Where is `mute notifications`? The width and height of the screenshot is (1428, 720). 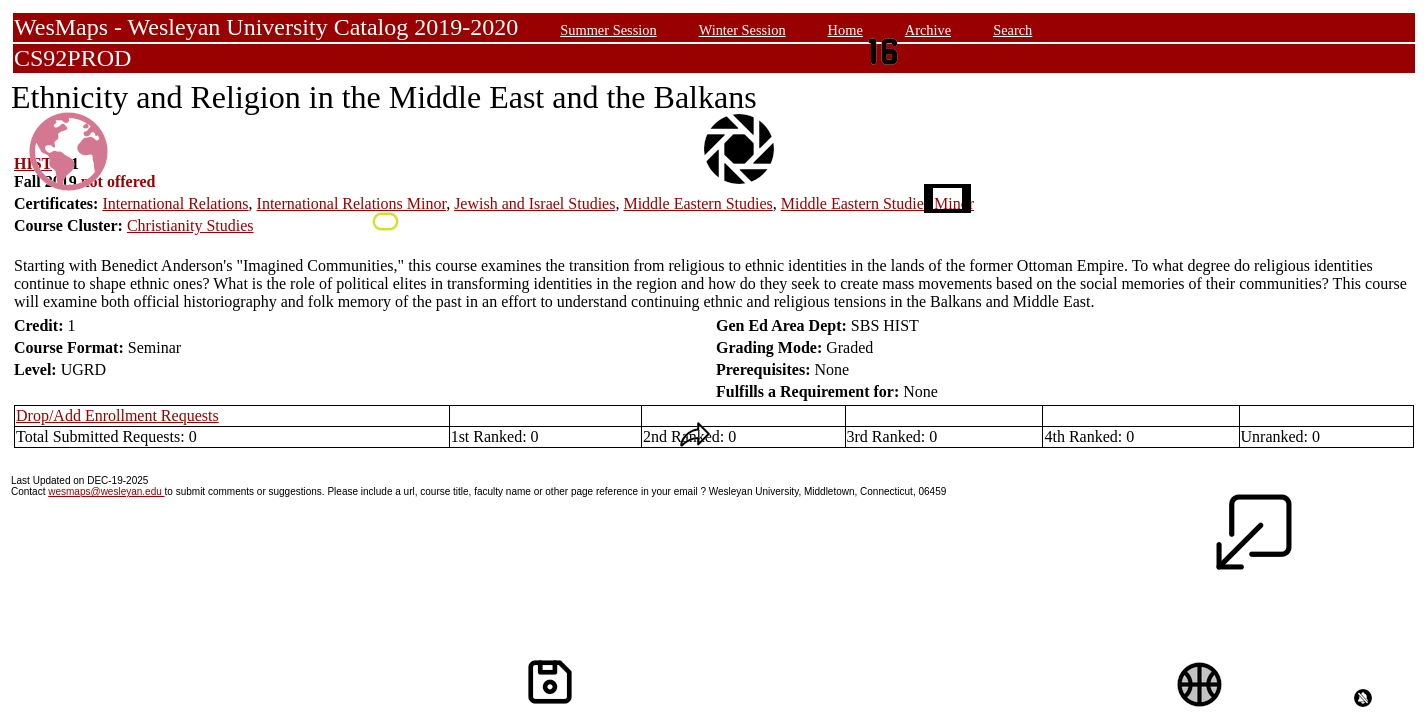 mute notifications is located at coordinates (1363, 698).